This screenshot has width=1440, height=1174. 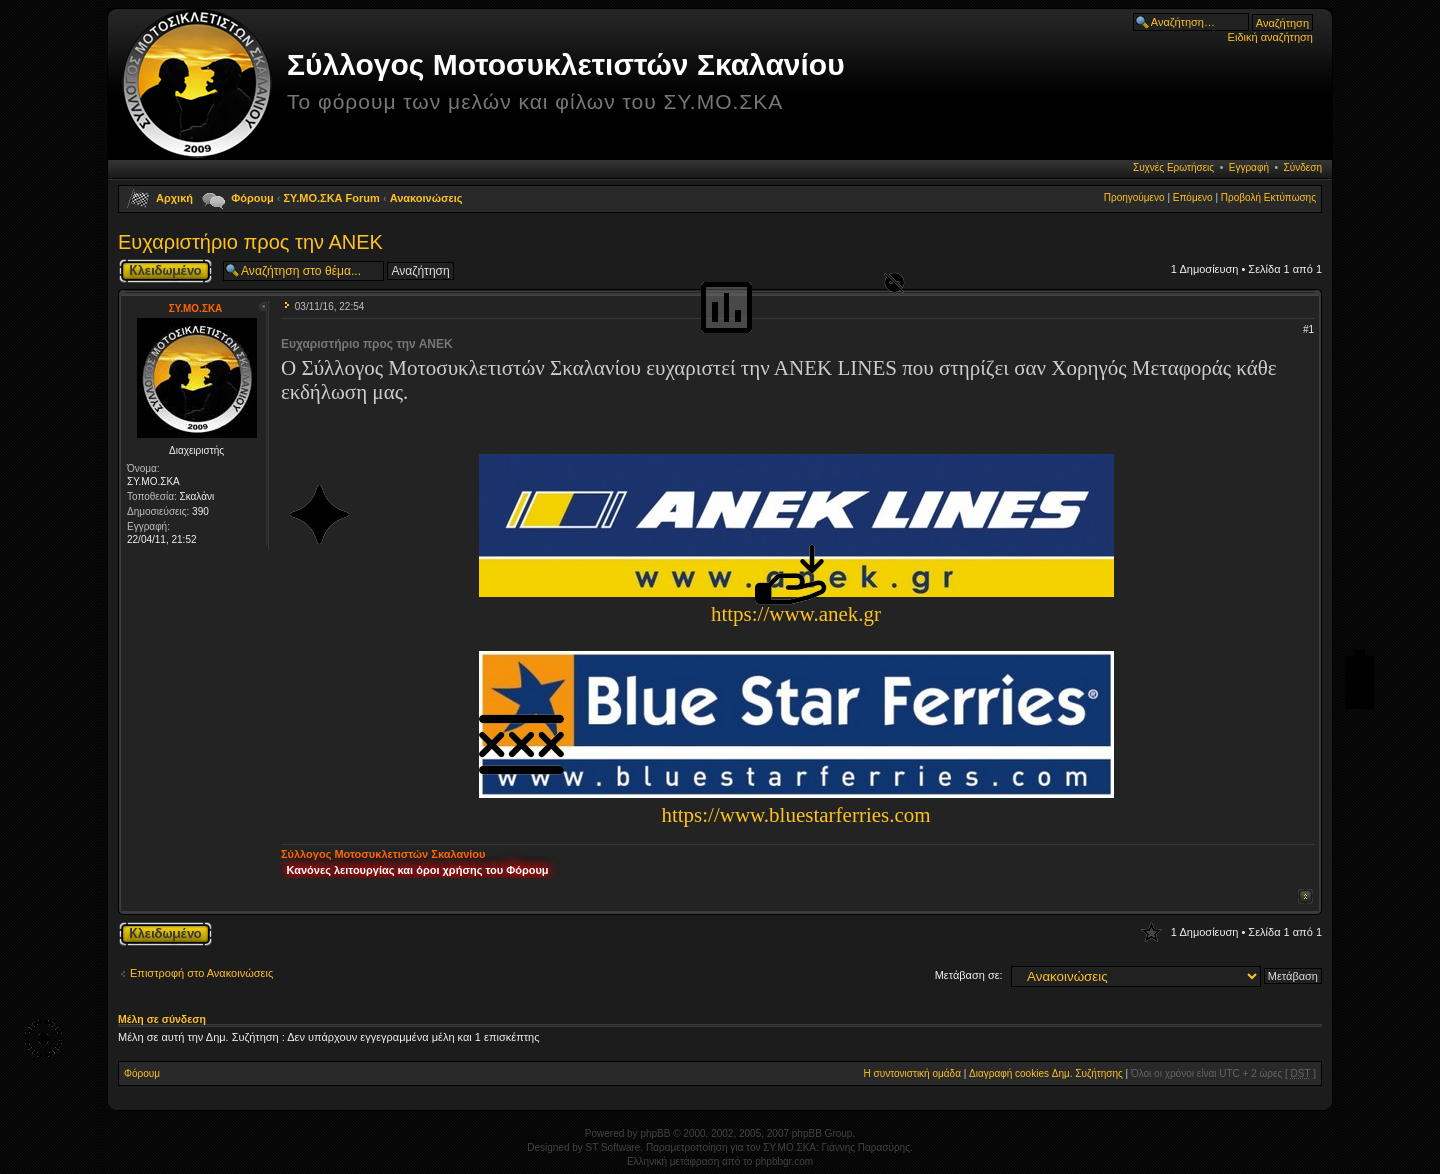 What do you see at coordinates (793, 578) in the screenshot?
I see `receive or accept an incoming item` at bounding box center [793, 578].